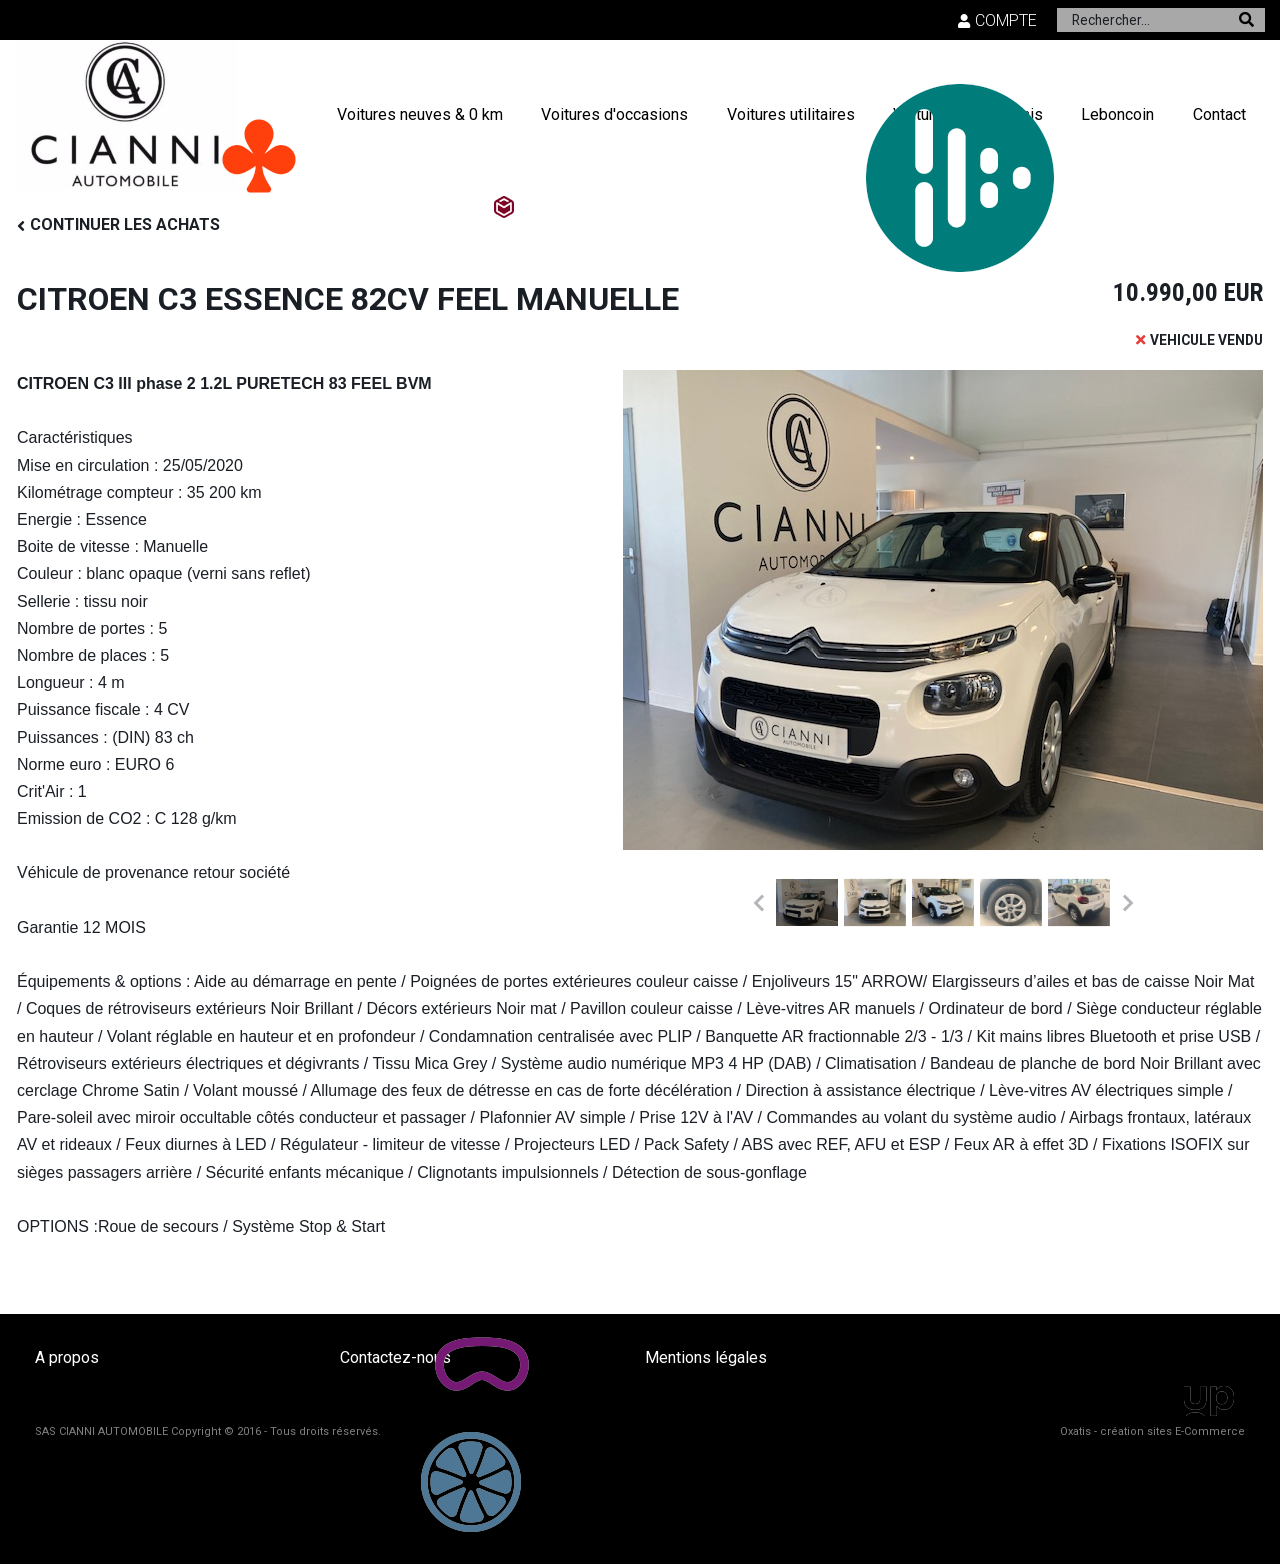 This screenshot has width=1280, height=1564. I want to click on juce audio framework logo, so click(471, 1482).